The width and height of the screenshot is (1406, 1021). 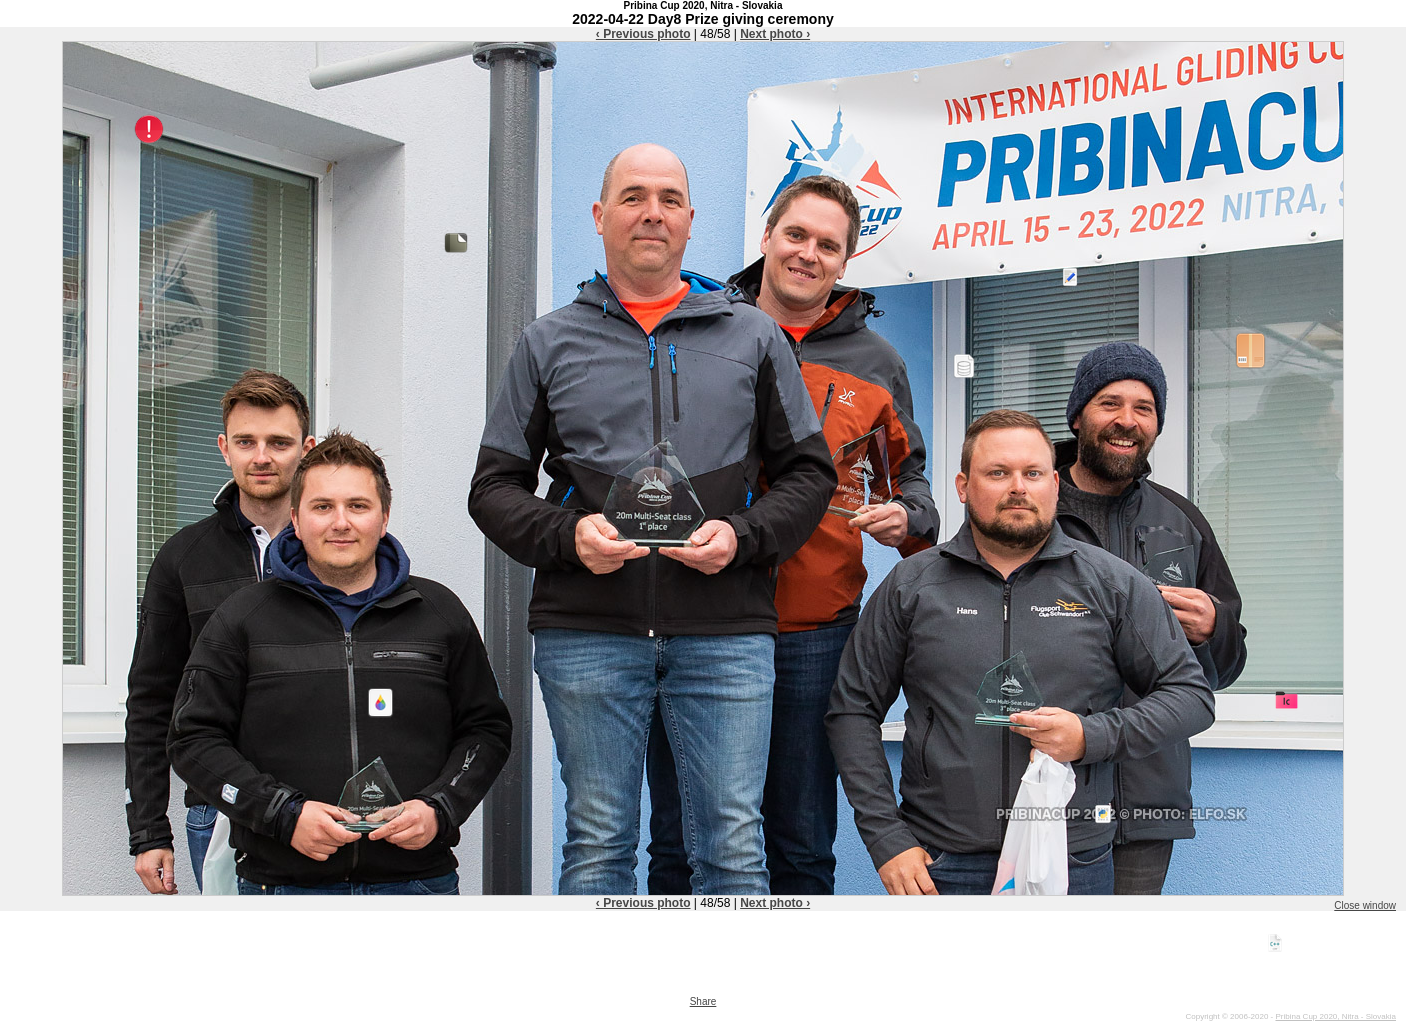 I want to click on change desktop wallpaper settings, so click(x=456, y=242).